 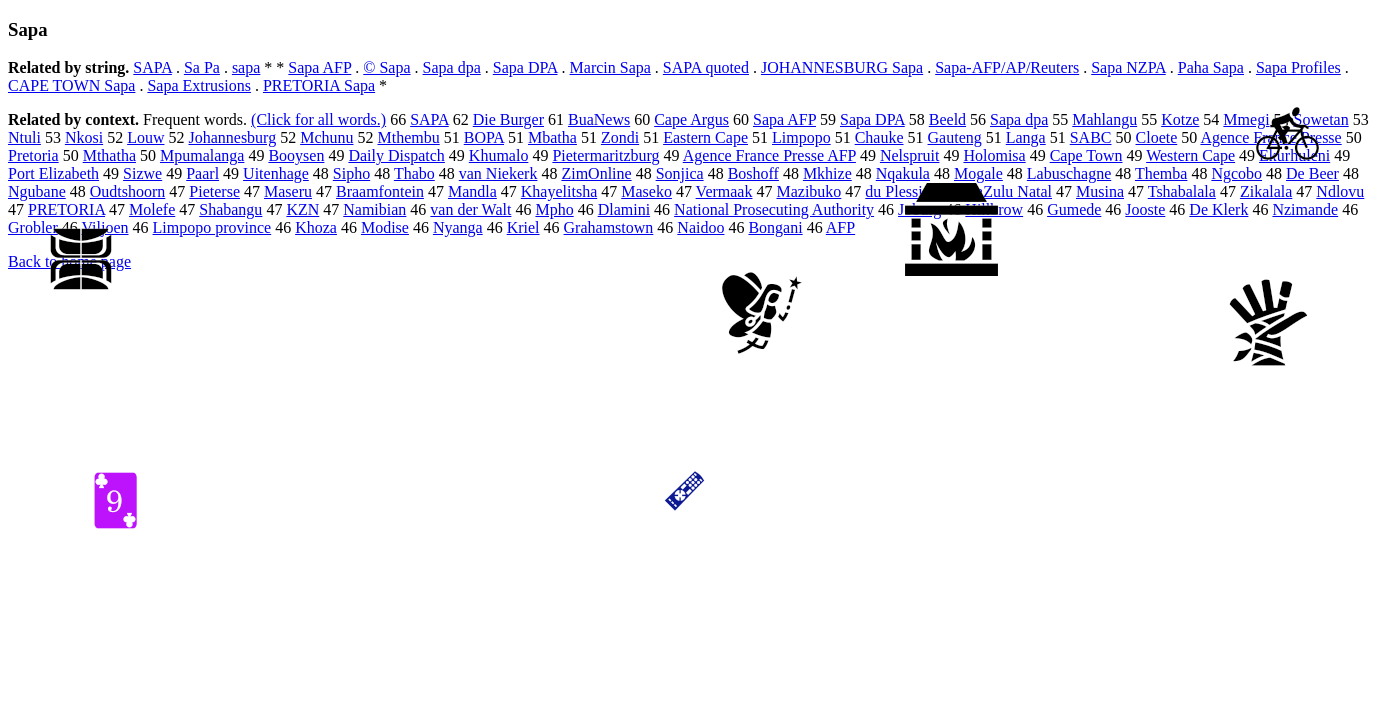 I want to click on decorative abstract game element or badge, so click(x=81, y=259).